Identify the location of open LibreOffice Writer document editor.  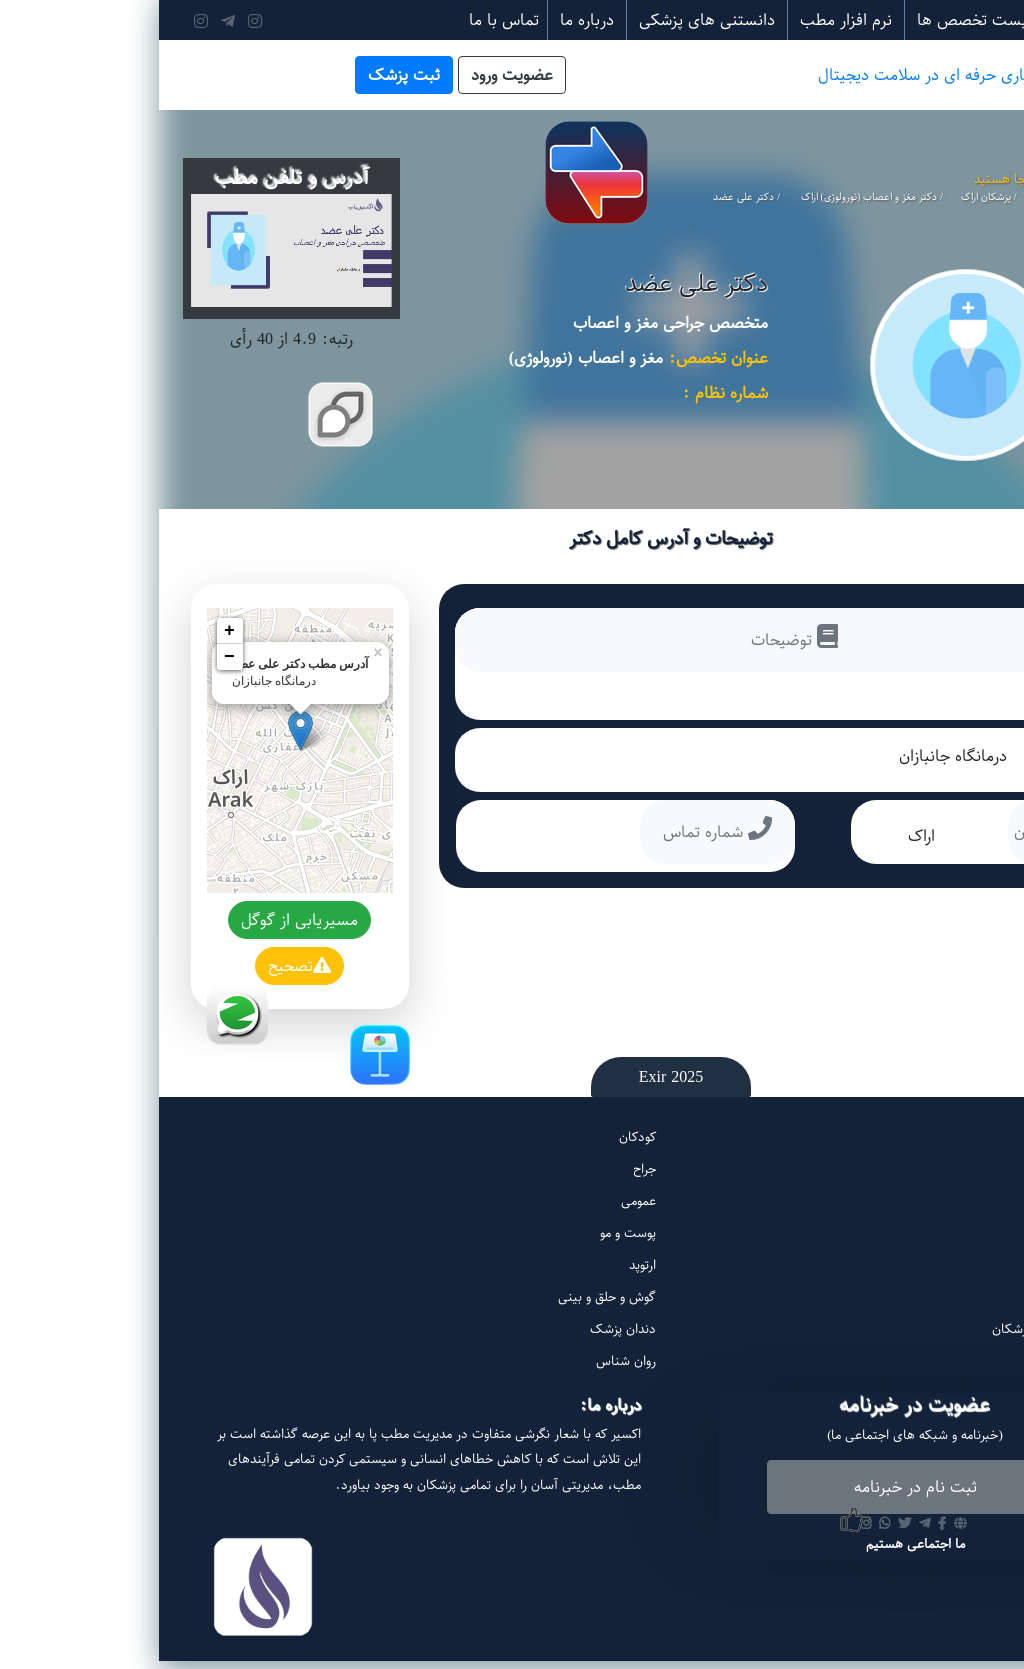
(380, 1055).